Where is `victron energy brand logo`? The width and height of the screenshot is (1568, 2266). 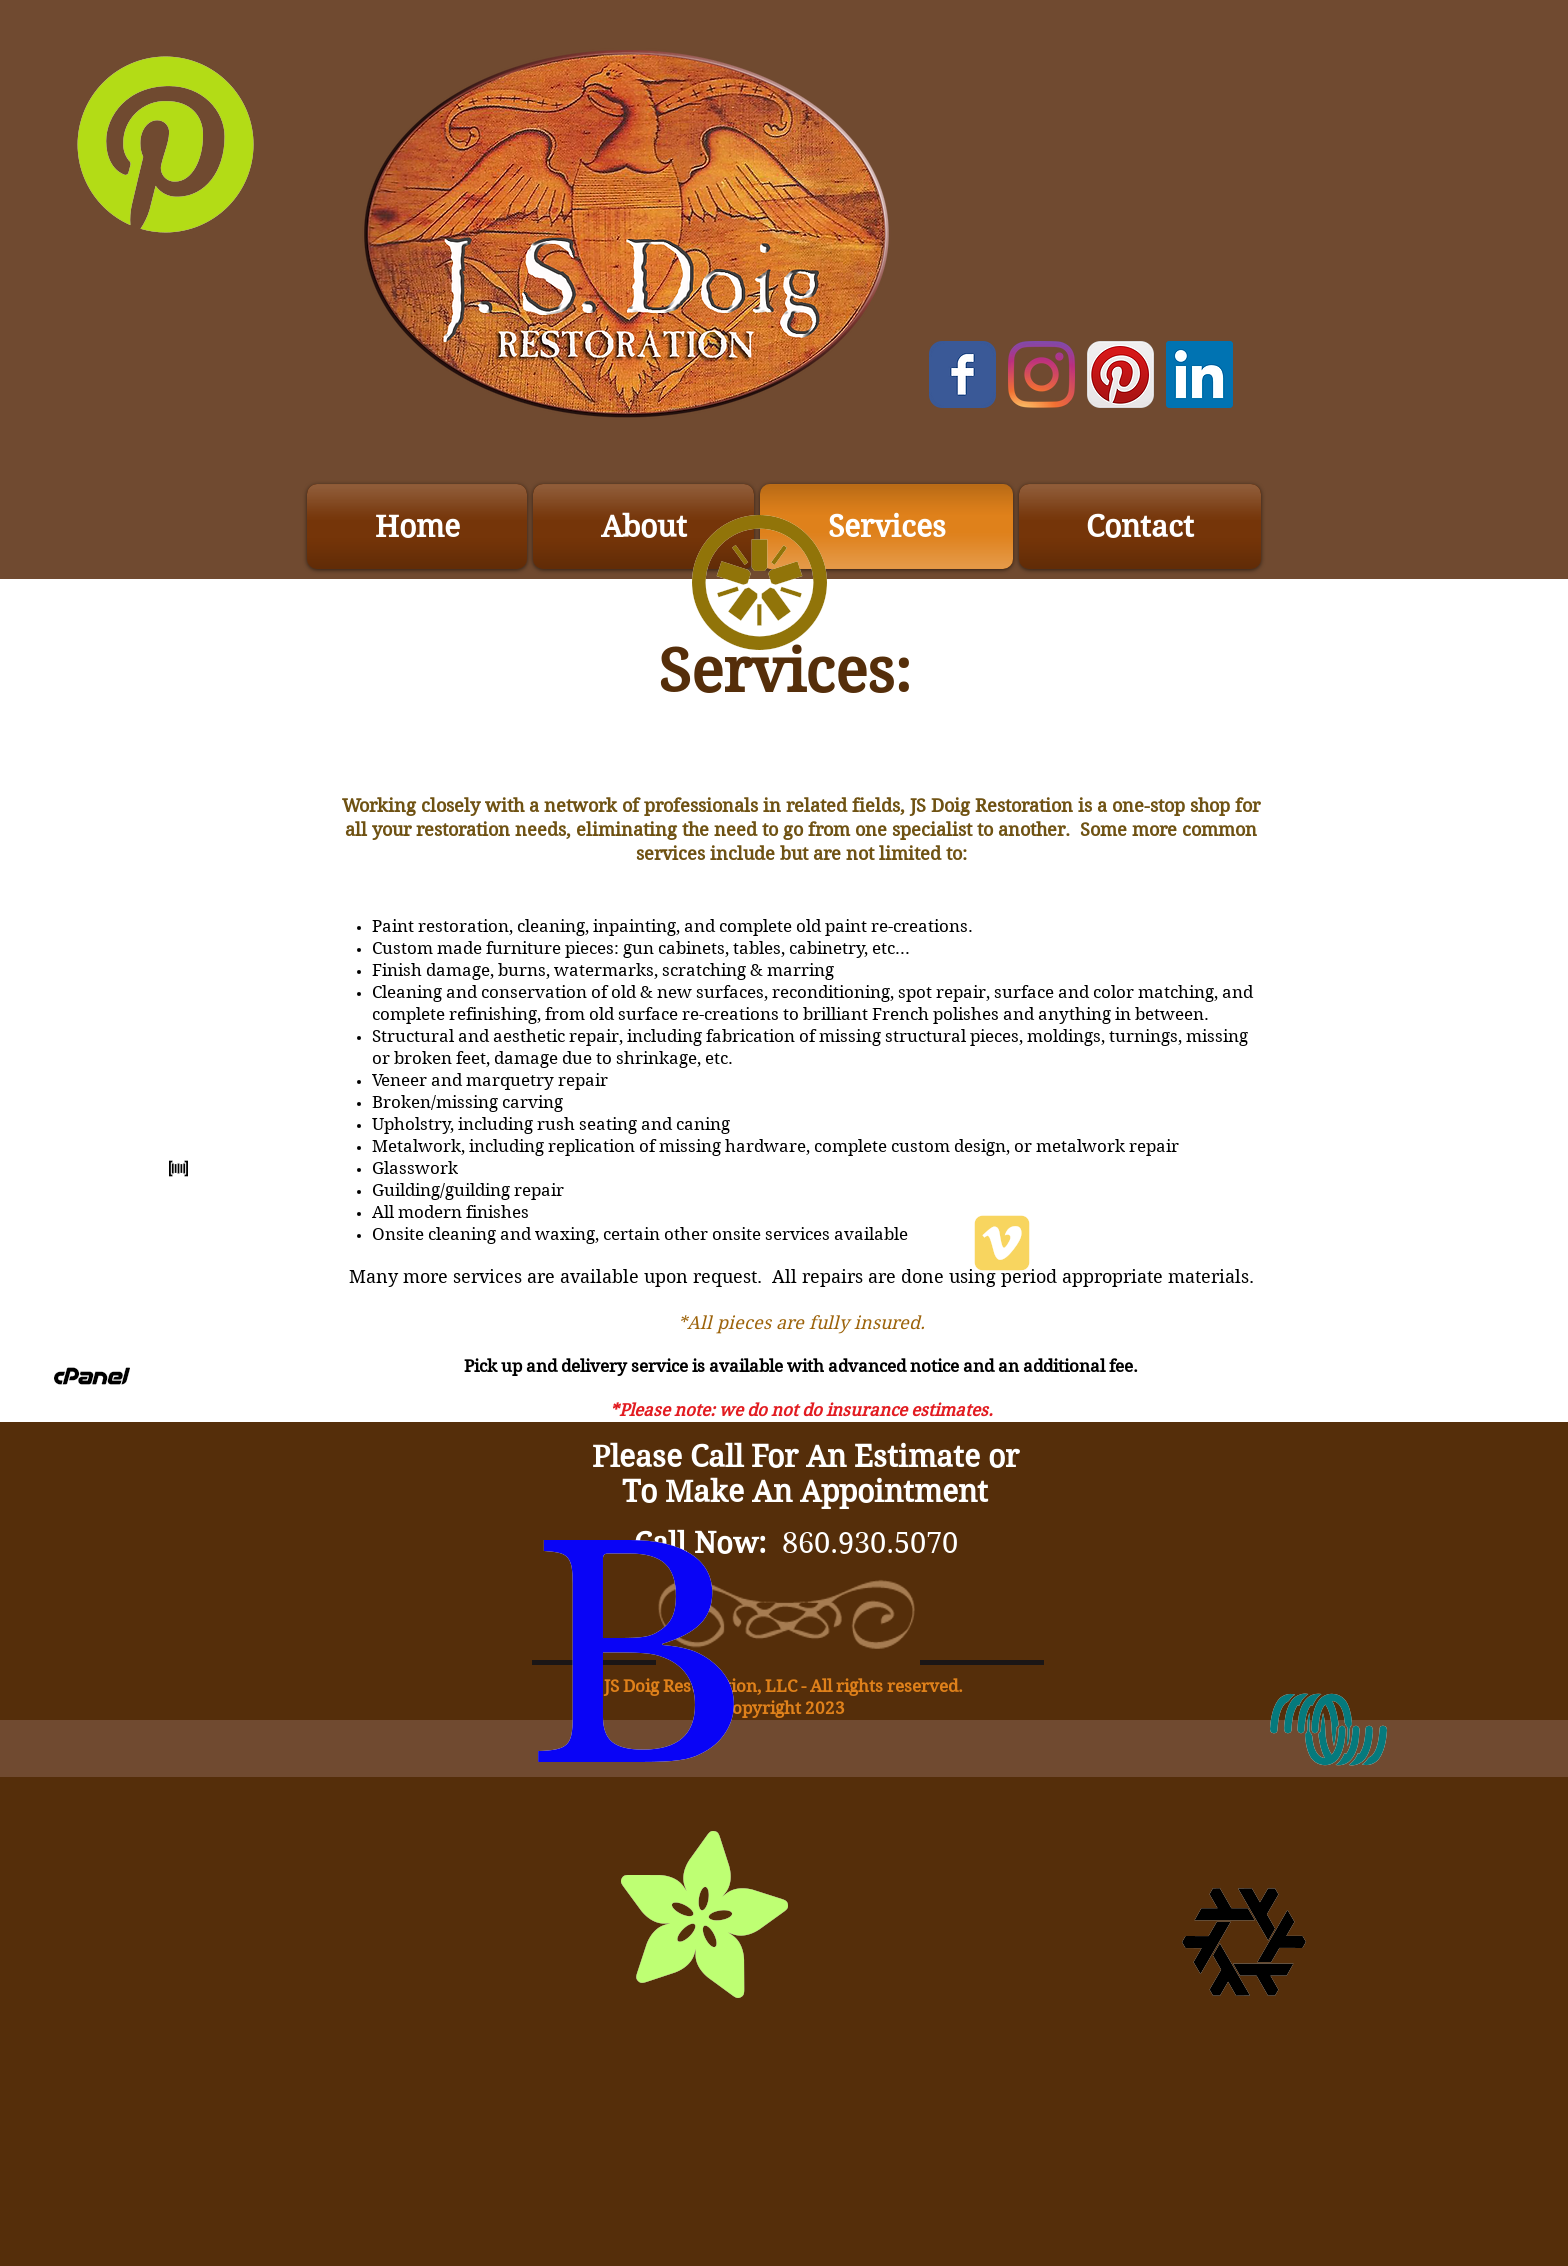
victron energy brand logo is located at coordinates (1328, 1729).